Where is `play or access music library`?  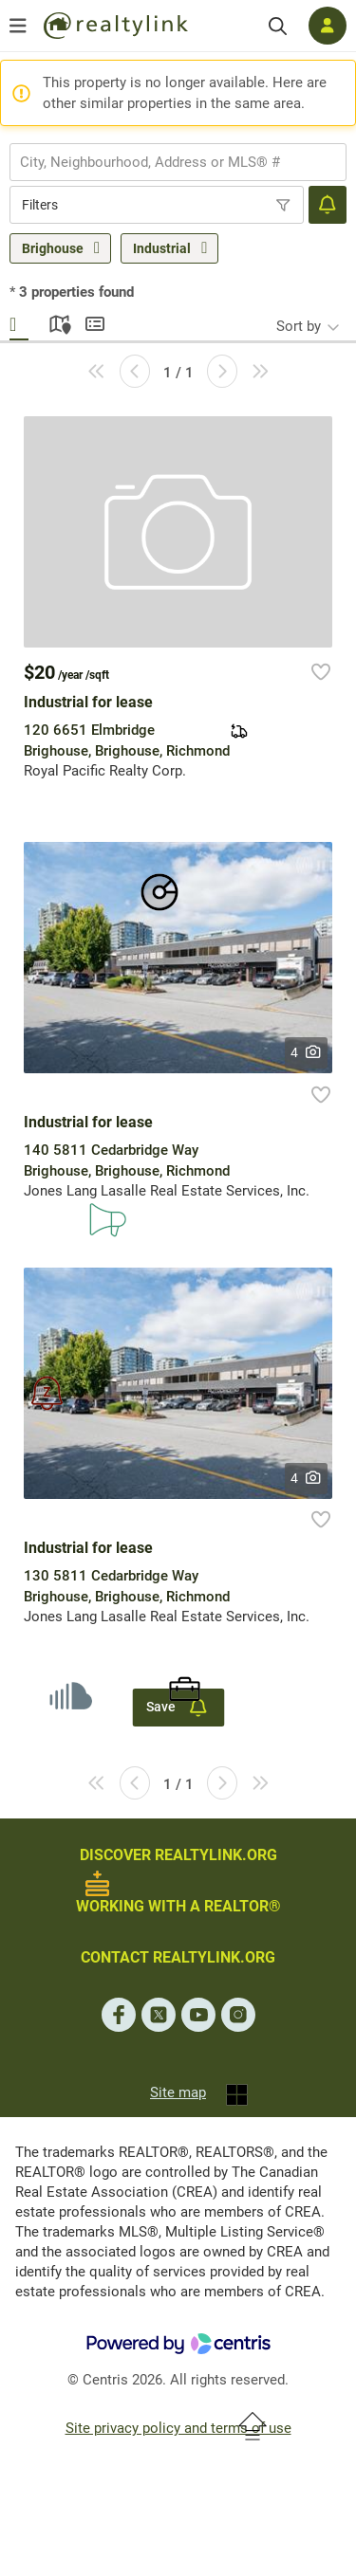
play or access music library is located at coordinates (159, 892).